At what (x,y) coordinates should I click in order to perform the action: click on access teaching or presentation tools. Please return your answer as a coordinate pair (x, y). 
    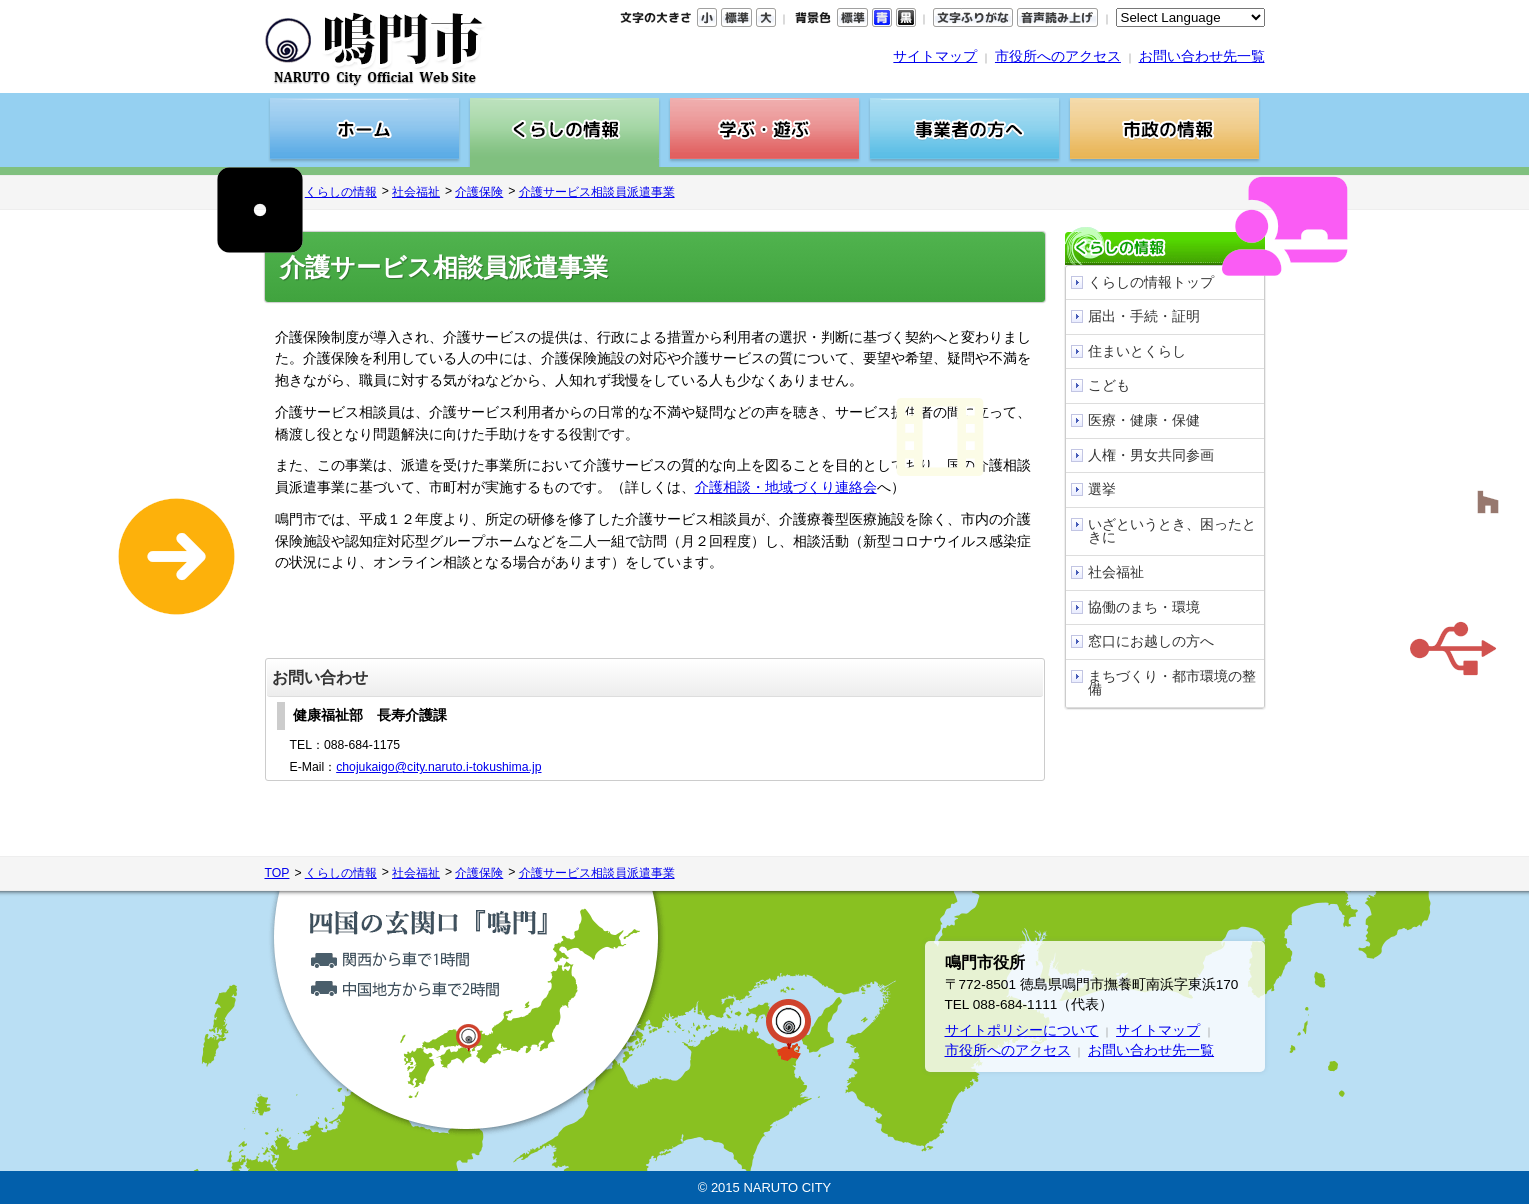
    Looking at the image, I should click on (1288, 223).